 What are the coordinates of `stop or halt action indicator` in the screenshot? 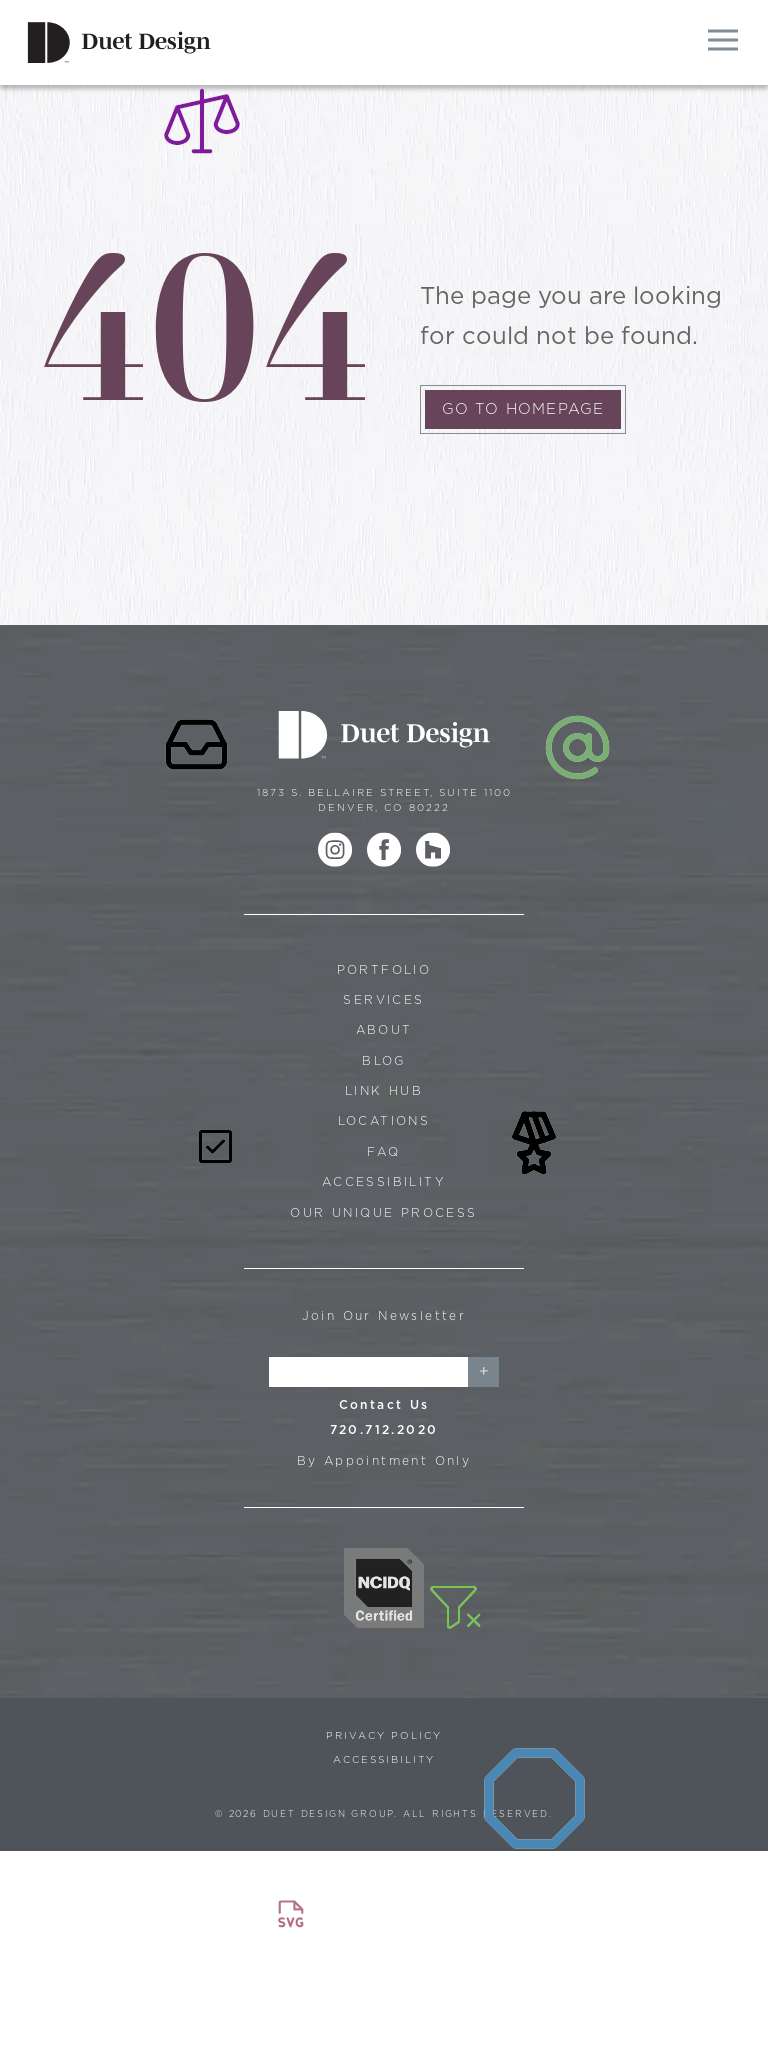 It's located at (534, 1798).